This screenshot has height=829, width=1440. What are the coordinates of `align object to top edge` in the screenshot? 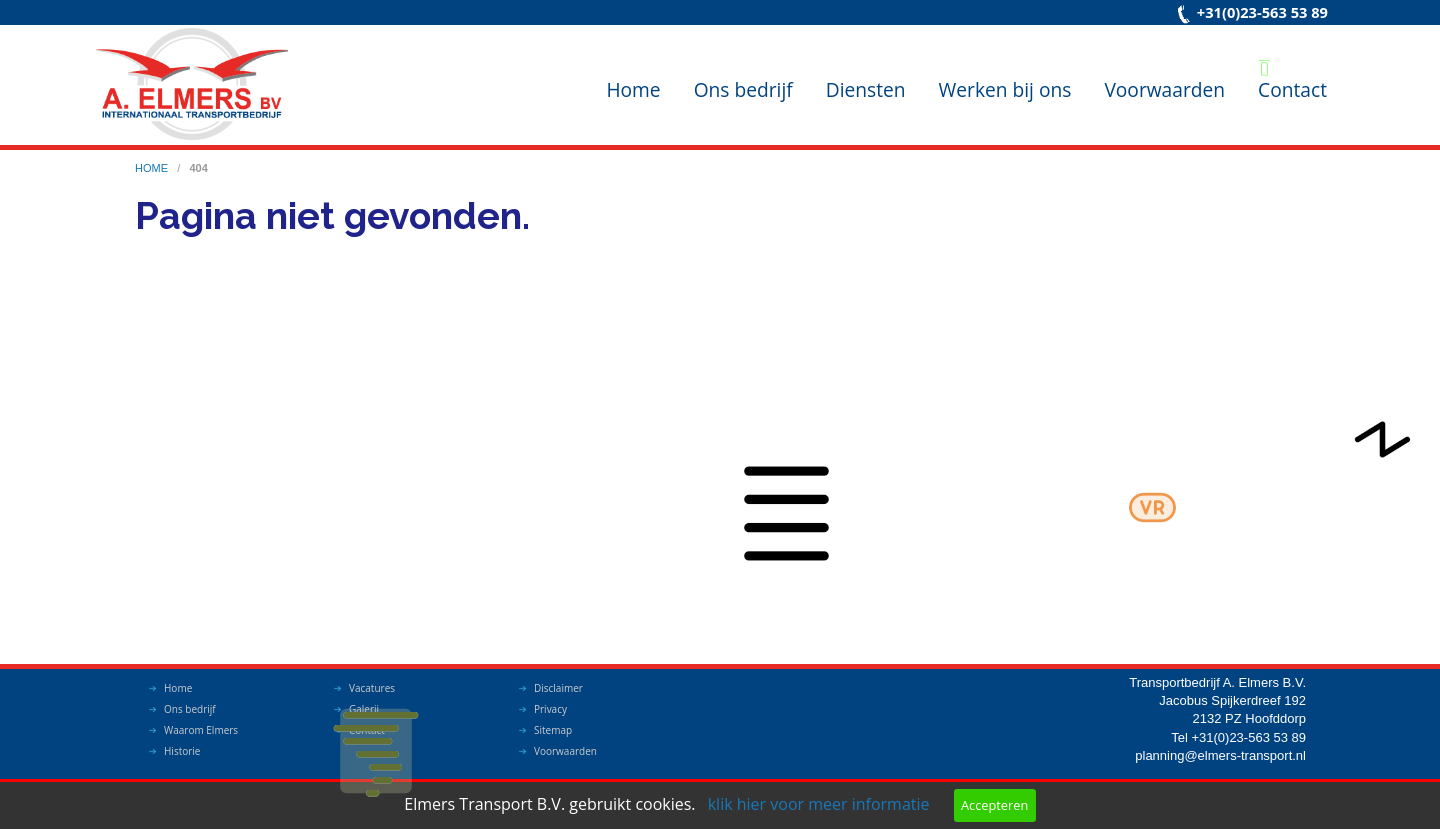 It's located at (1264, 67).